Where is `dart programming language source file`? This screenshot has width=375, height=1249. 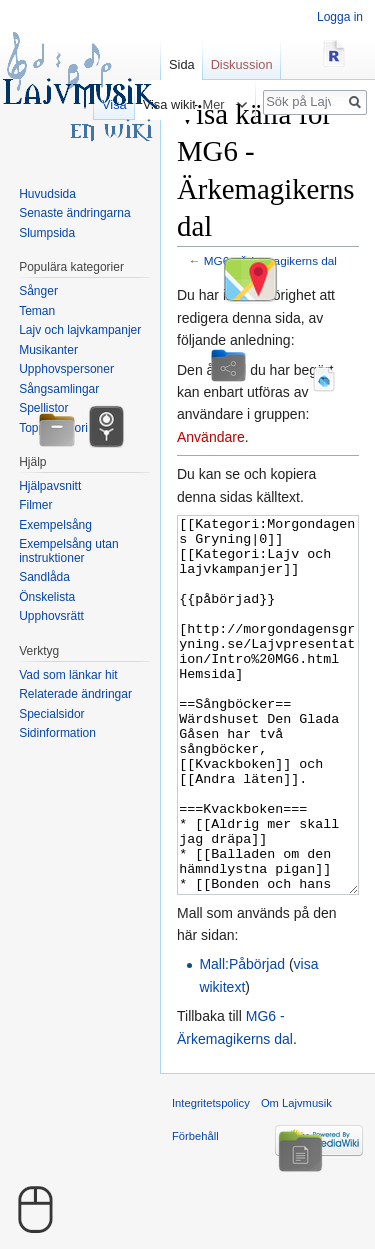 dart programming language source file is located at coordinates (324, 379).